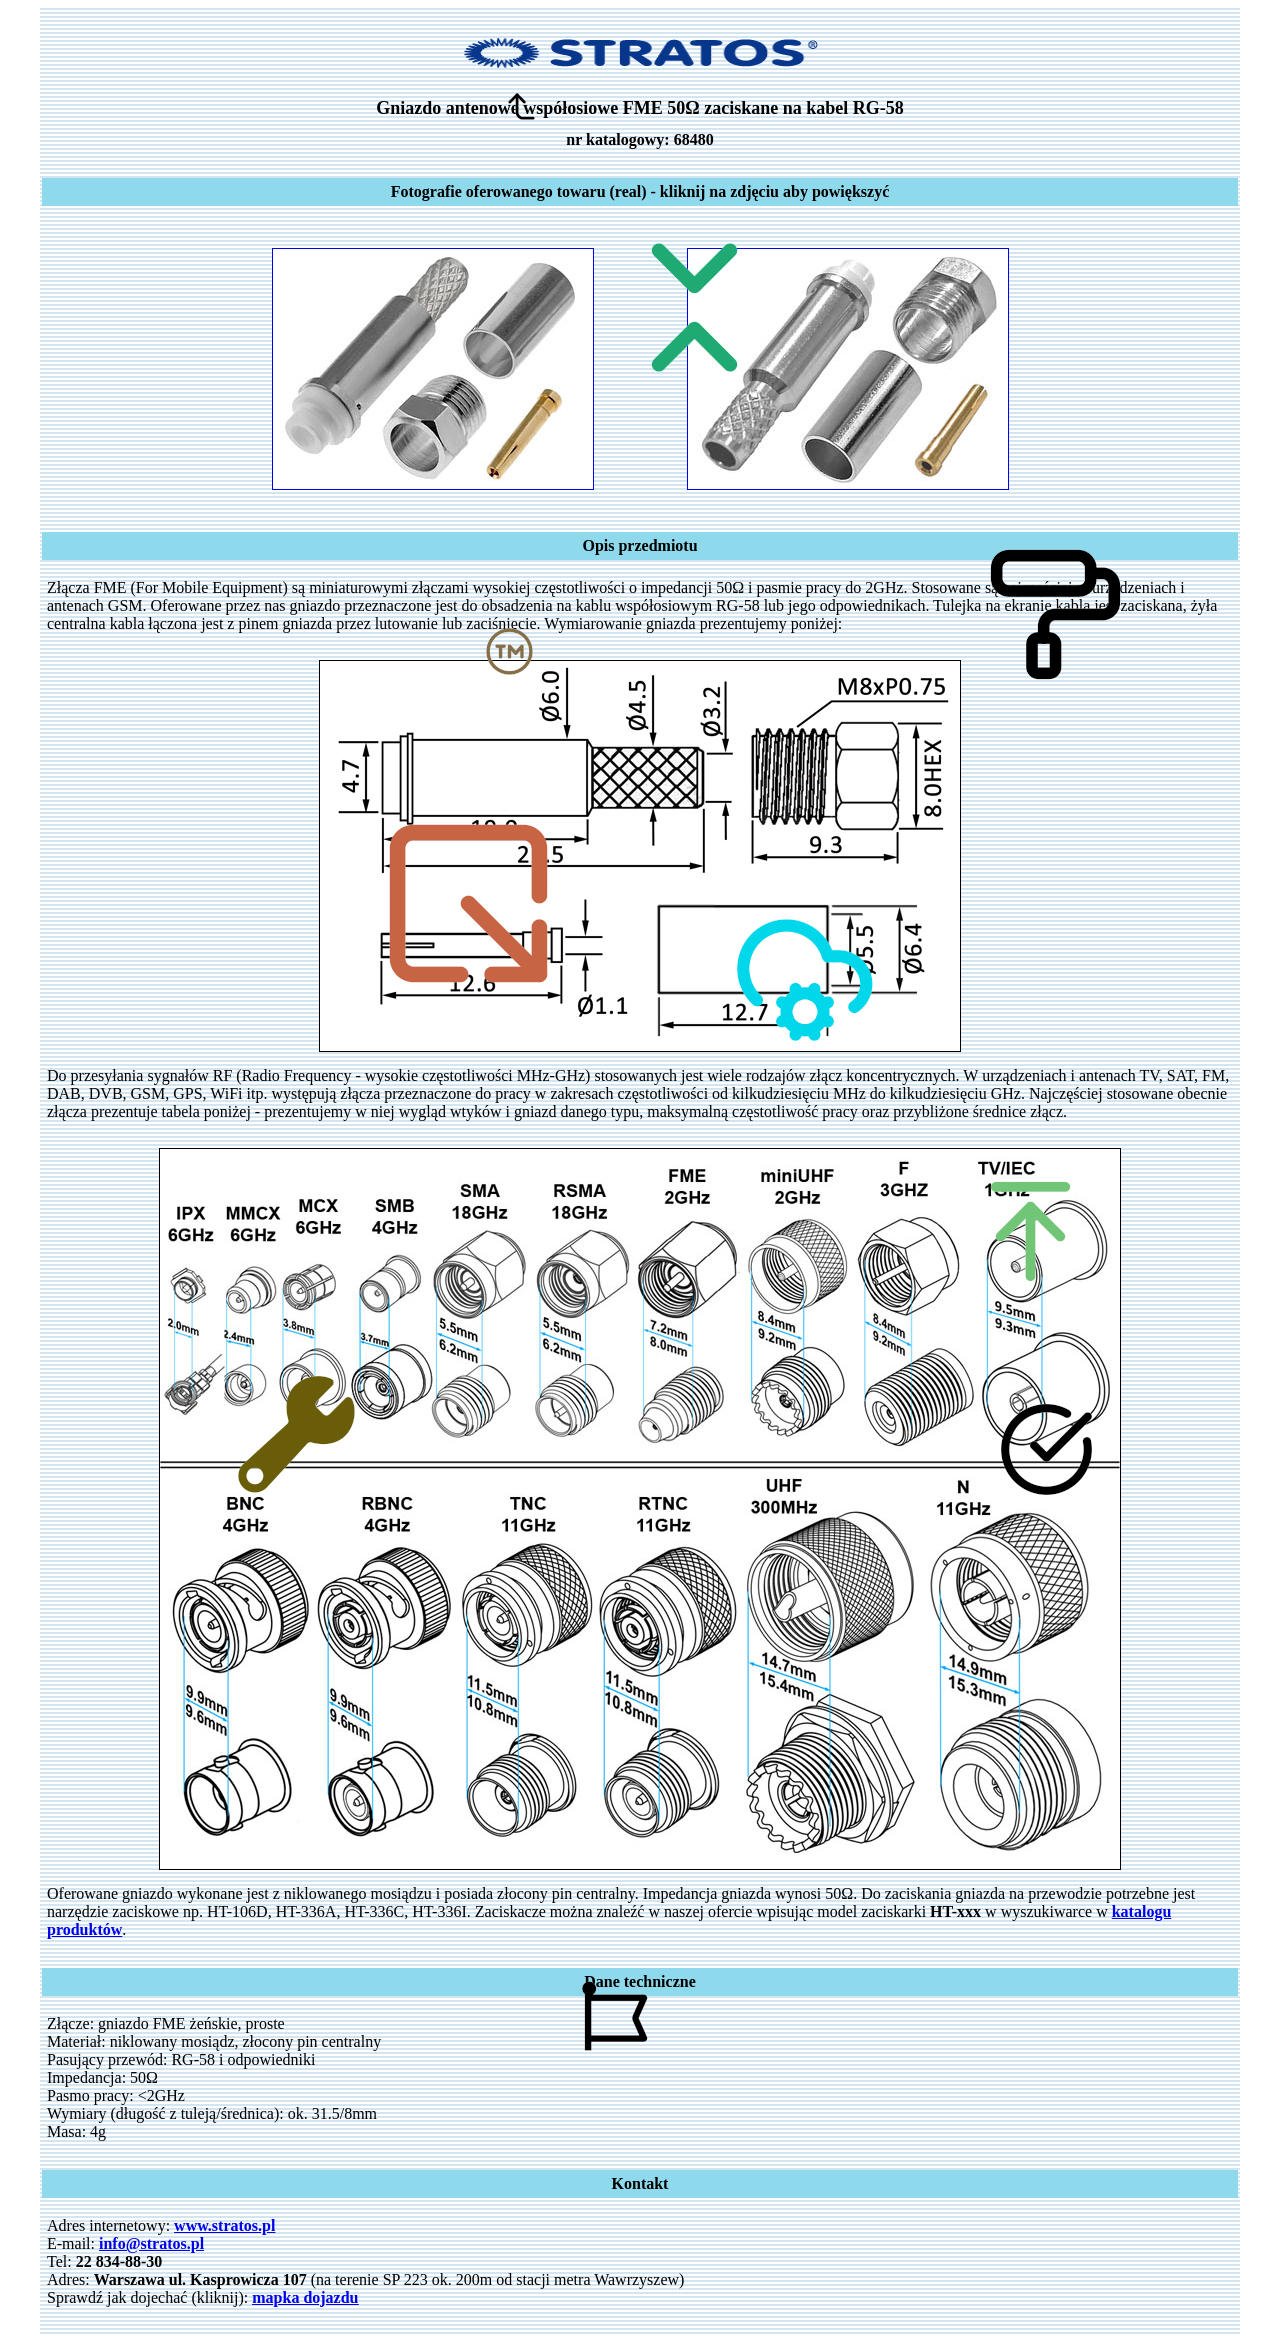 The image size is (1280, 2344). Describe the element at coordinates (468, 903) in the screenshot. I see `expand content to full screen` at that location.